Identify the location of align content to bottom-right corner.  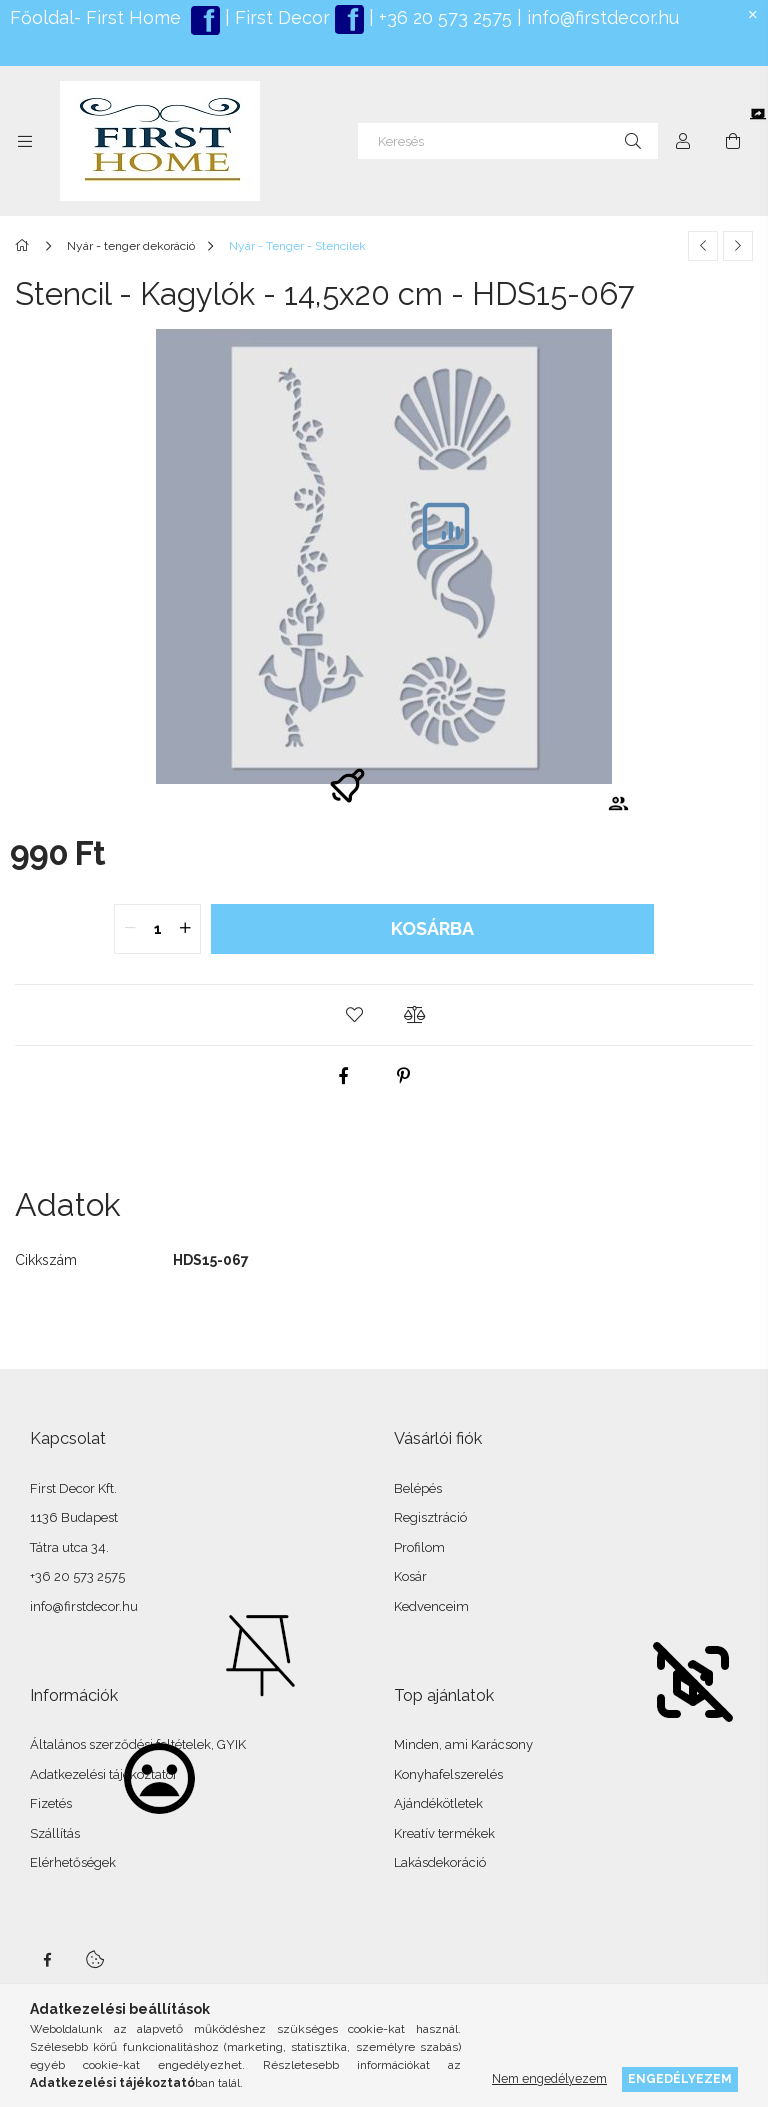
(446, 526).